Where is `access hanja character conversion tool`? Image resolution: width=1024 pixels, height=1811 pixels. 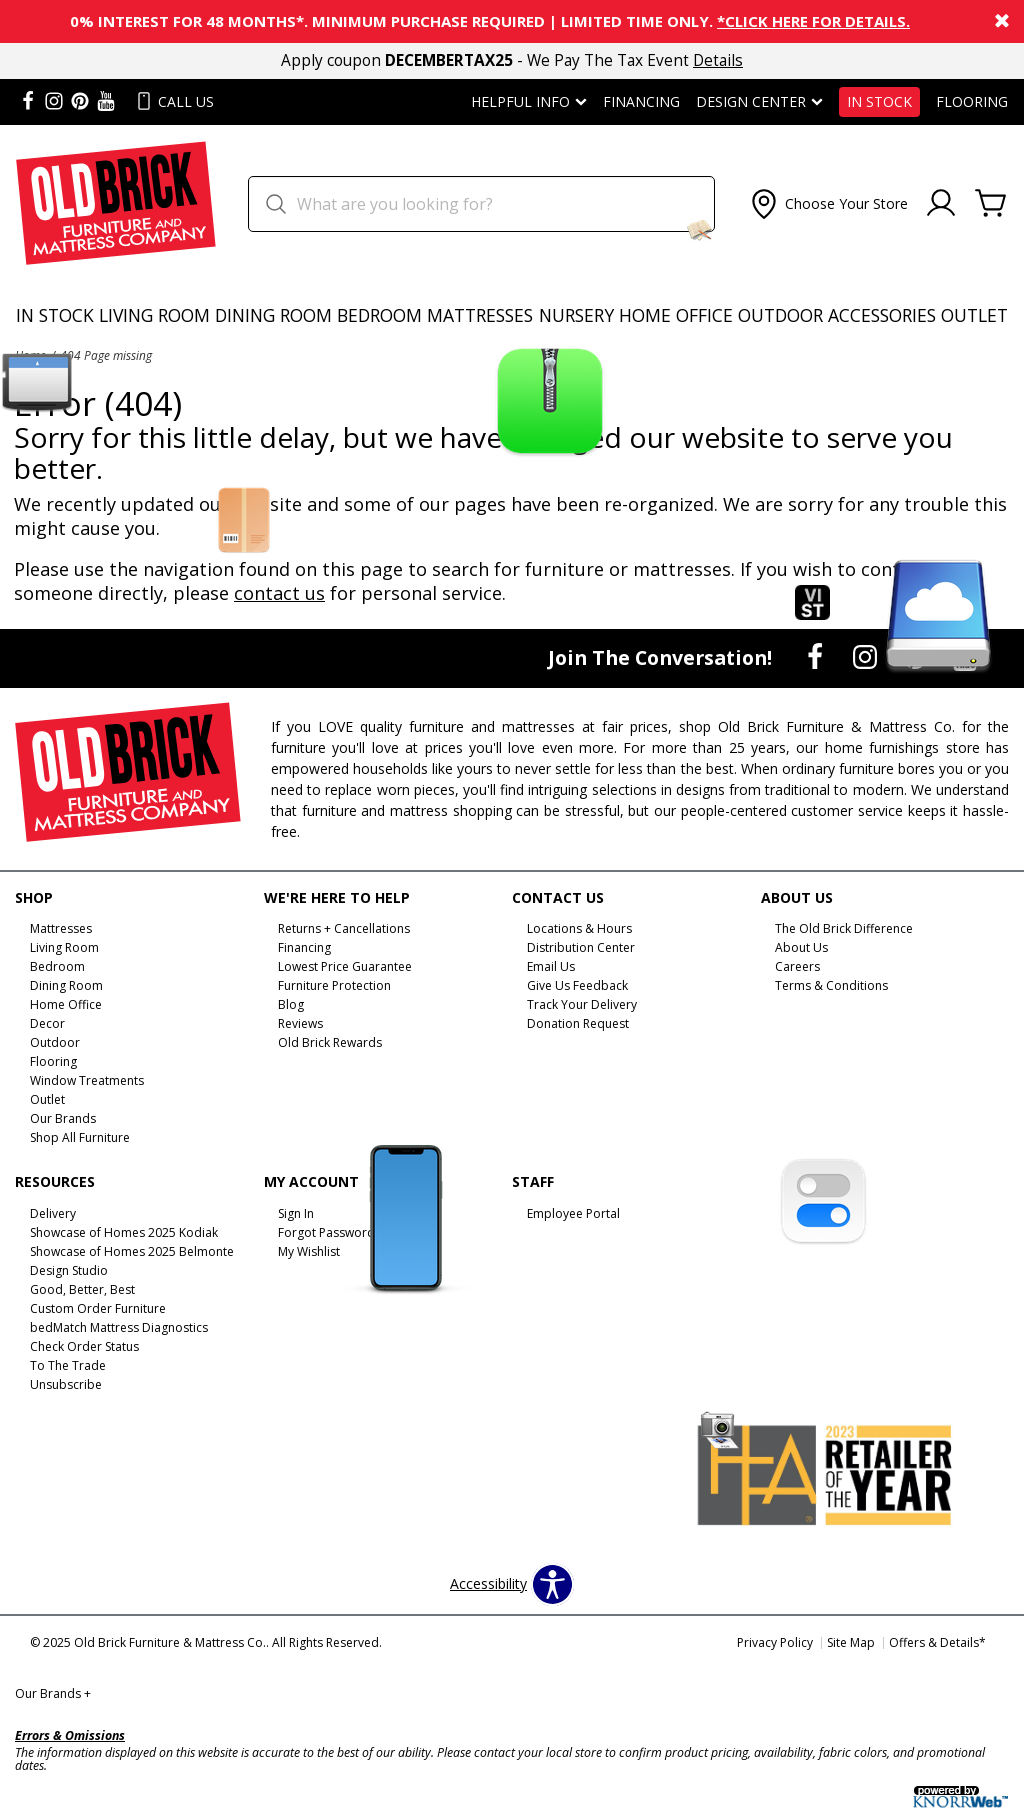 access hanja character conversion tool is located at coordinates (699, 229).